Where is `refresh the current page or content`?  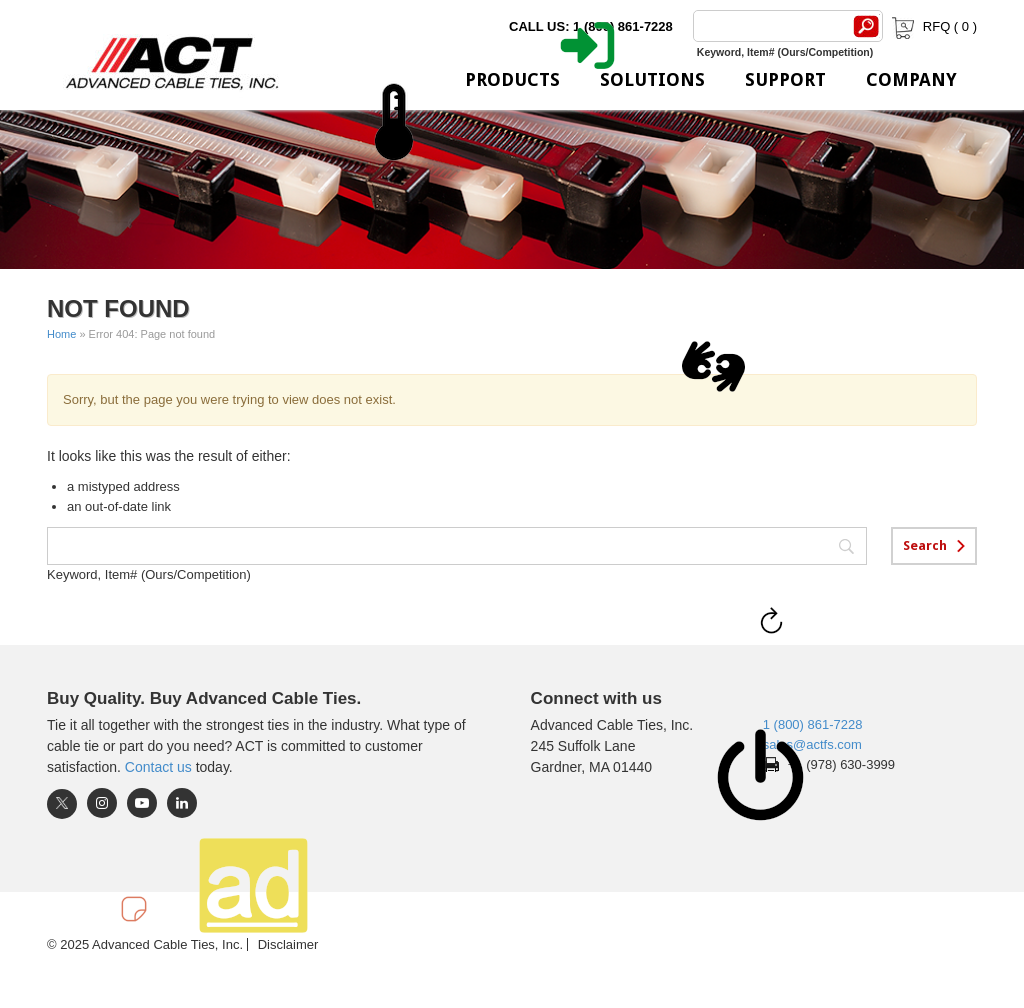
refresh the current page or content is located at coordinates (771, 620).